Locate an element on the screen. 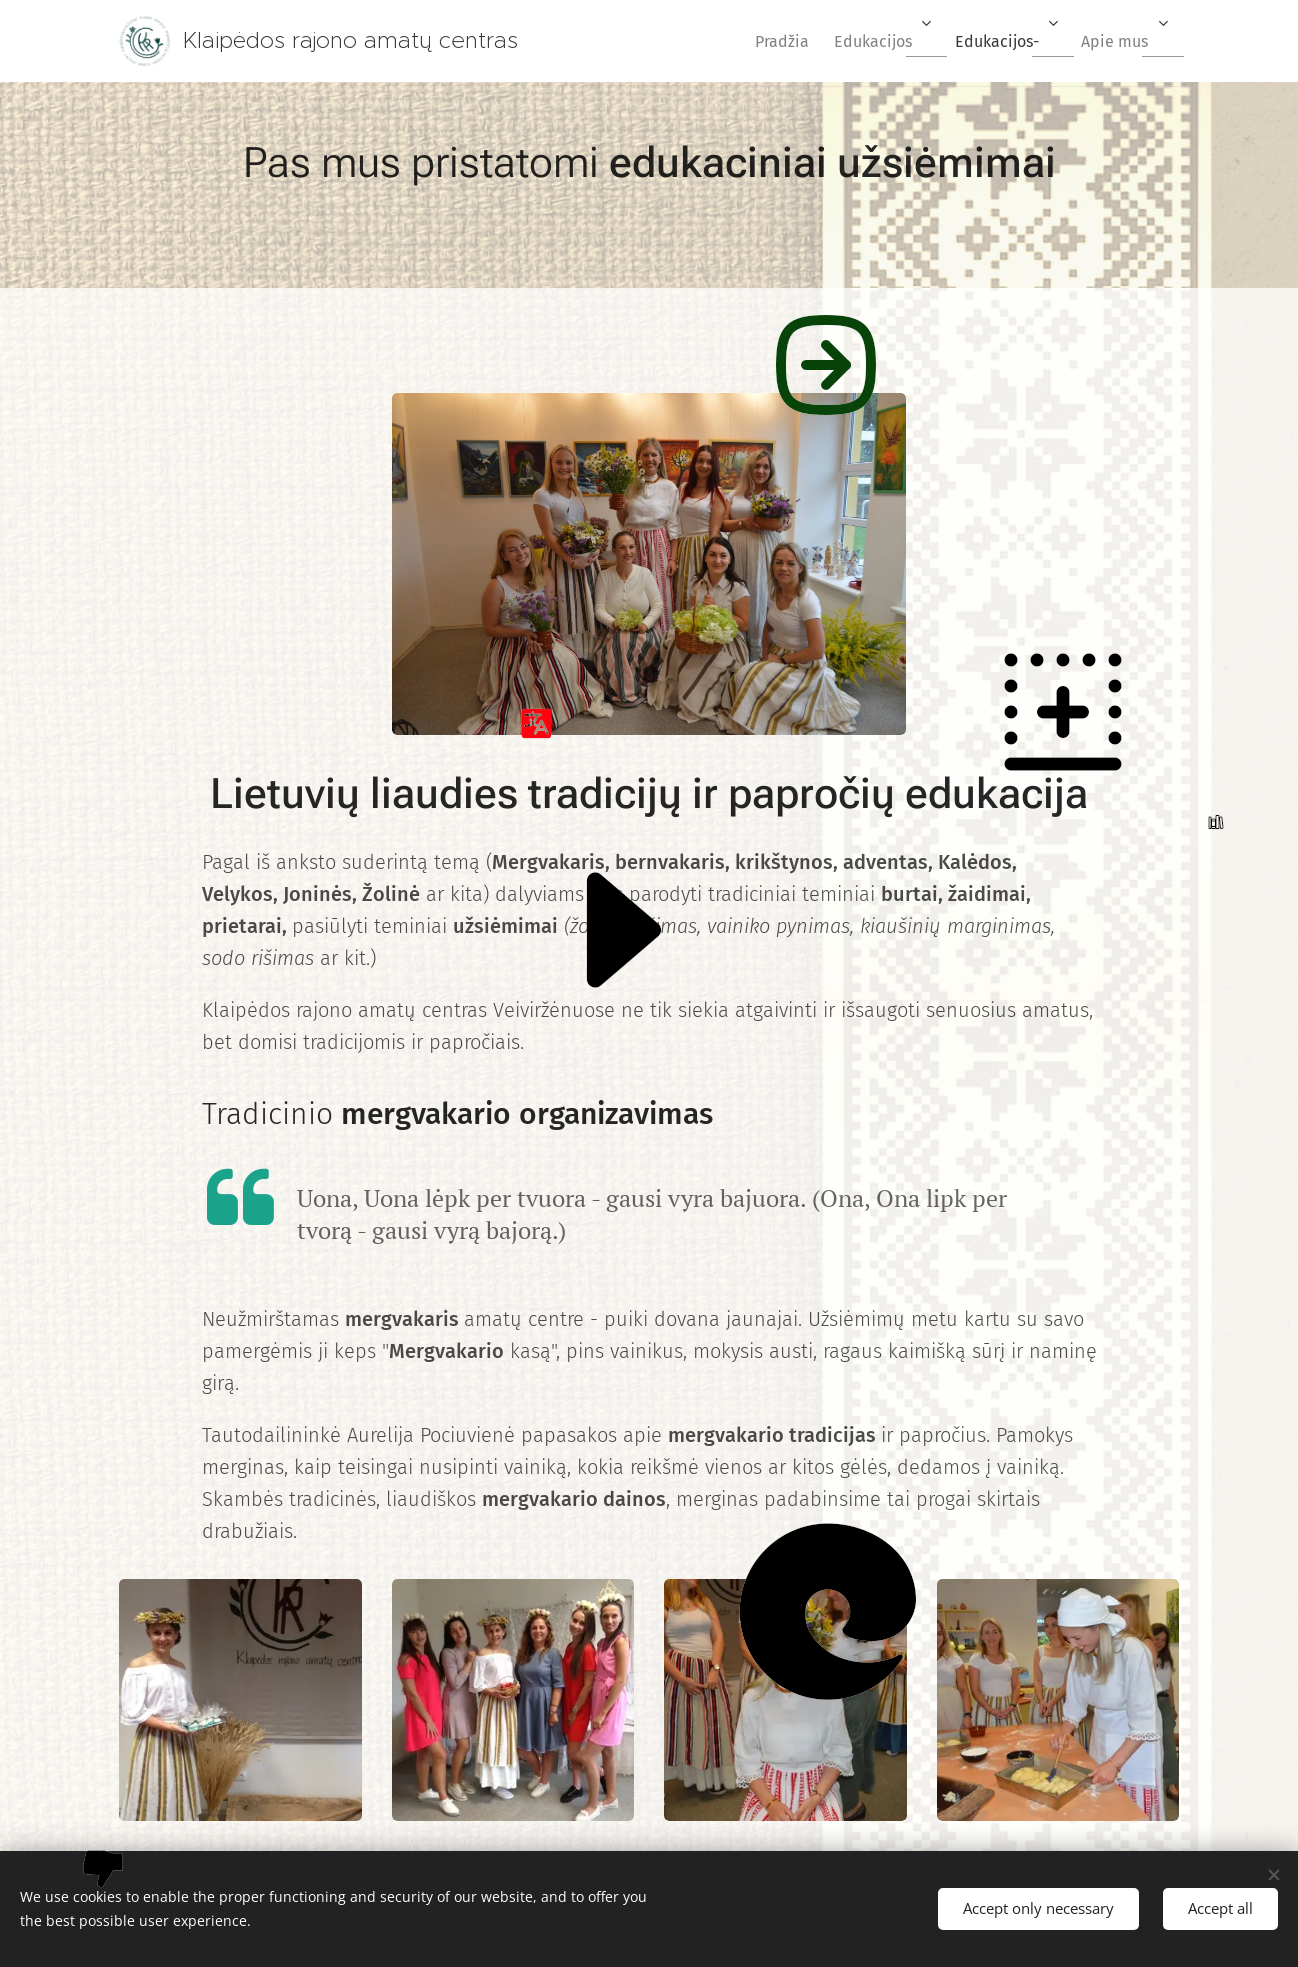 The width and height of the screenshot is (1298, 1967). open Microsoft Edge browser is located at coordinates (828, 1612).